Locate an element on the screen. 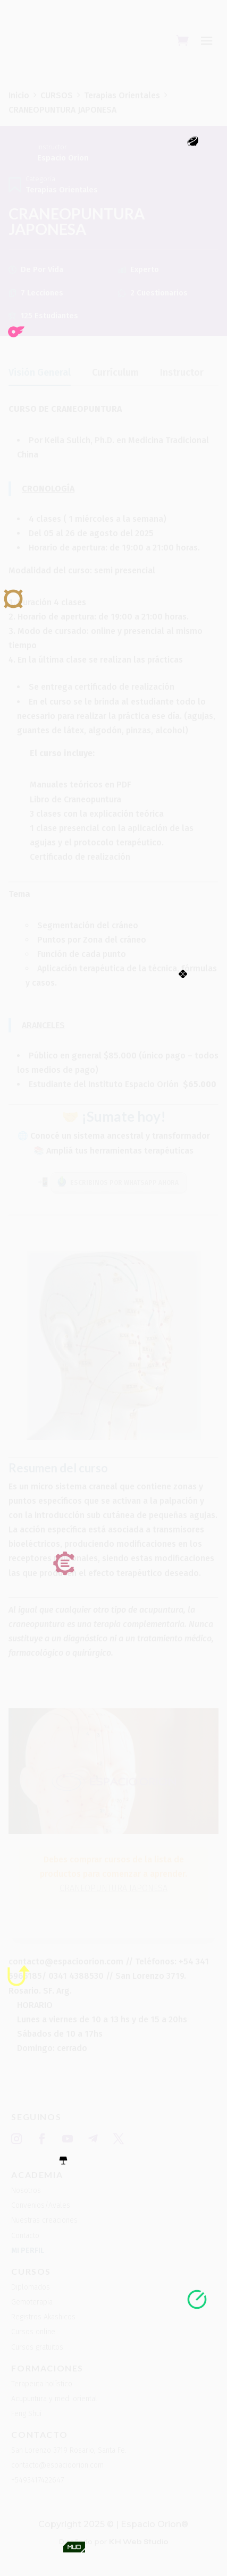 This screenshot has width=227, height=2576. open the Fresh framework website or documentation is located at coordinates (192, 141).